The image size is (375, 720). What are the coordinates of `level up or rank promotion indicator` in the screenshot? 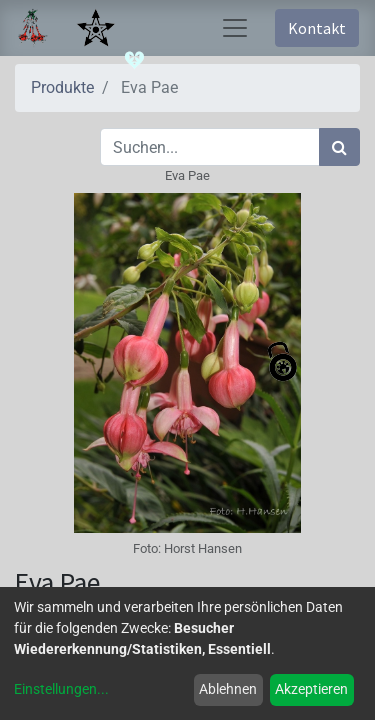 It's located at (96, 28).